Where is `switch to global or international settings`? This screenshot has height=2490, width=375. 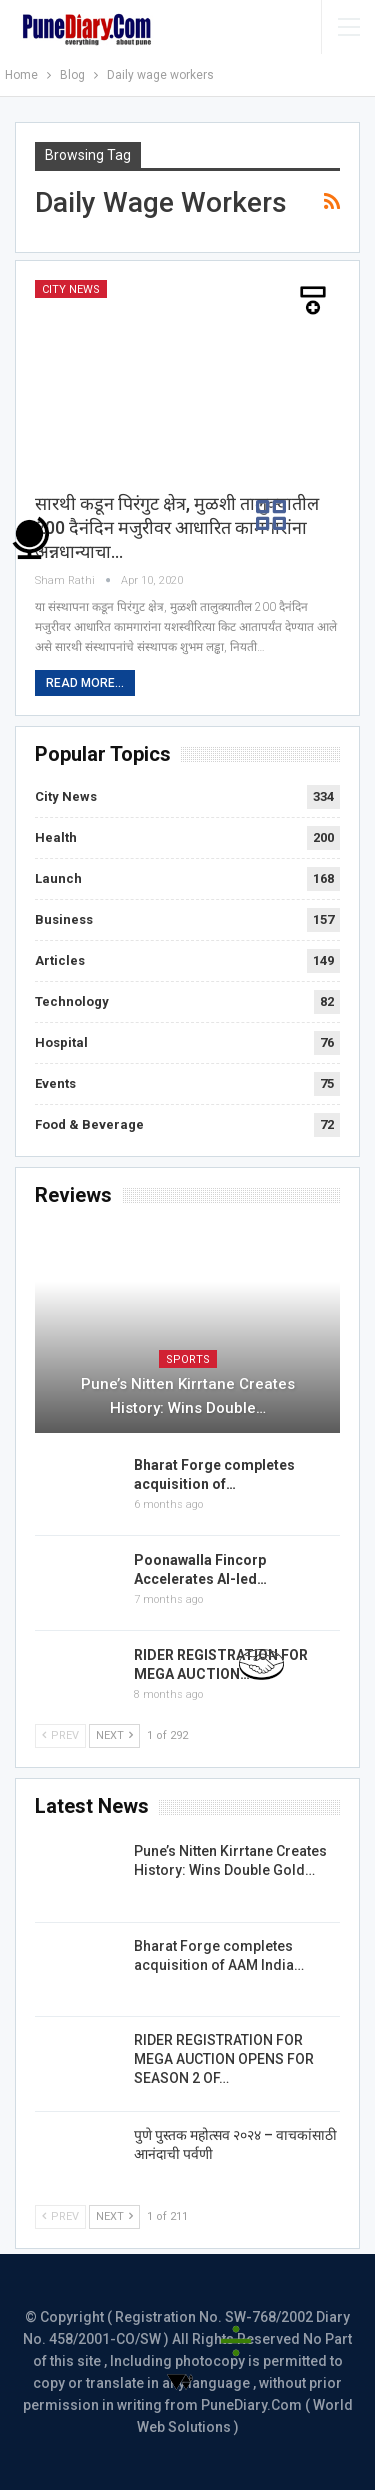
switch to global or international settings is located at coordinates (29, 537).